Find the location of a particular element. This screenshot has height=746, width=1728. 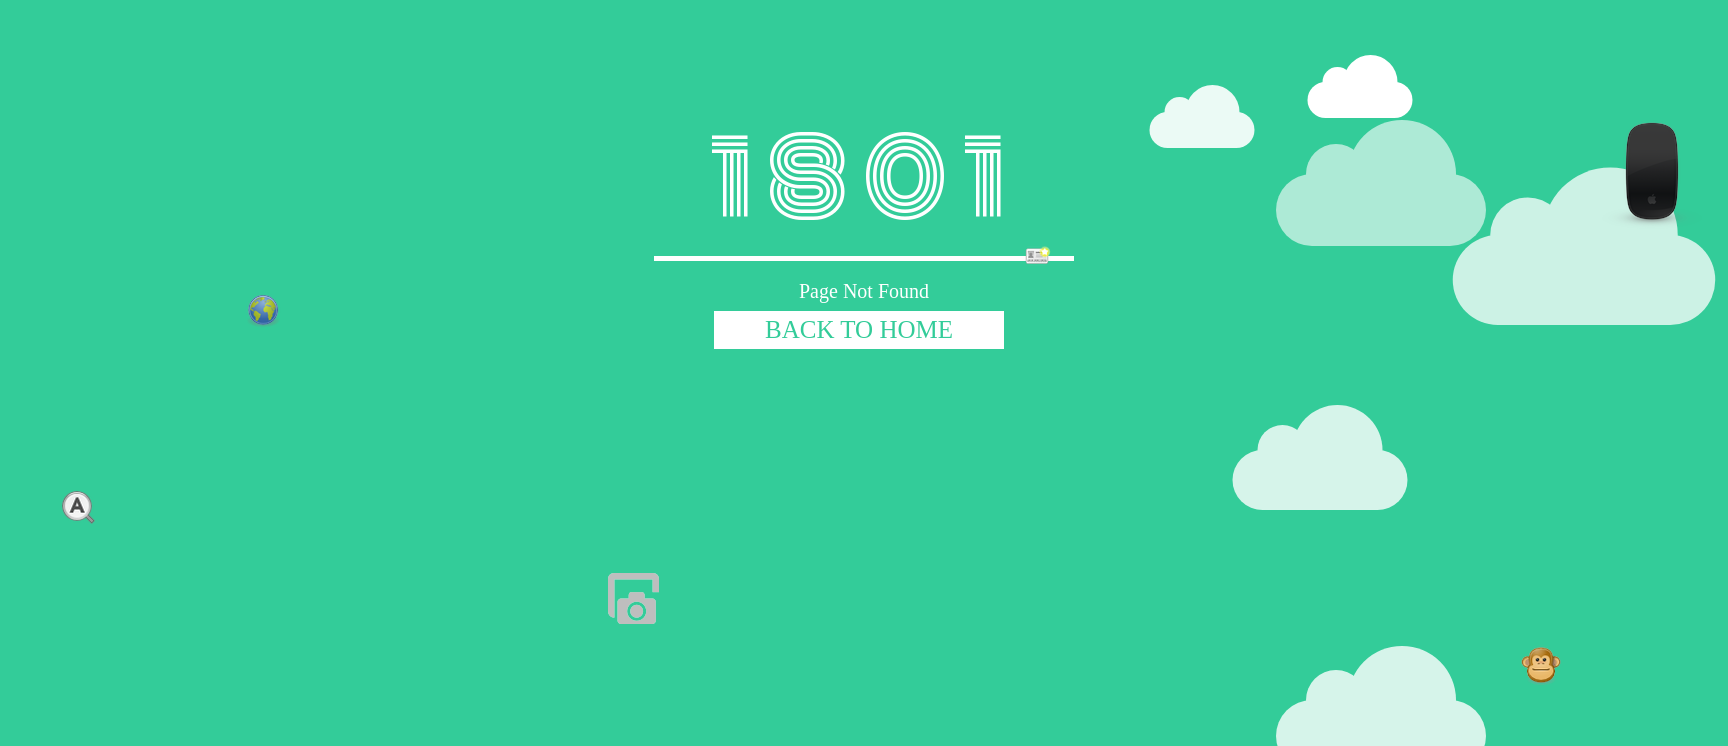

monkey face emoji for expressing playfulness is located at coordinates (1541, 665).